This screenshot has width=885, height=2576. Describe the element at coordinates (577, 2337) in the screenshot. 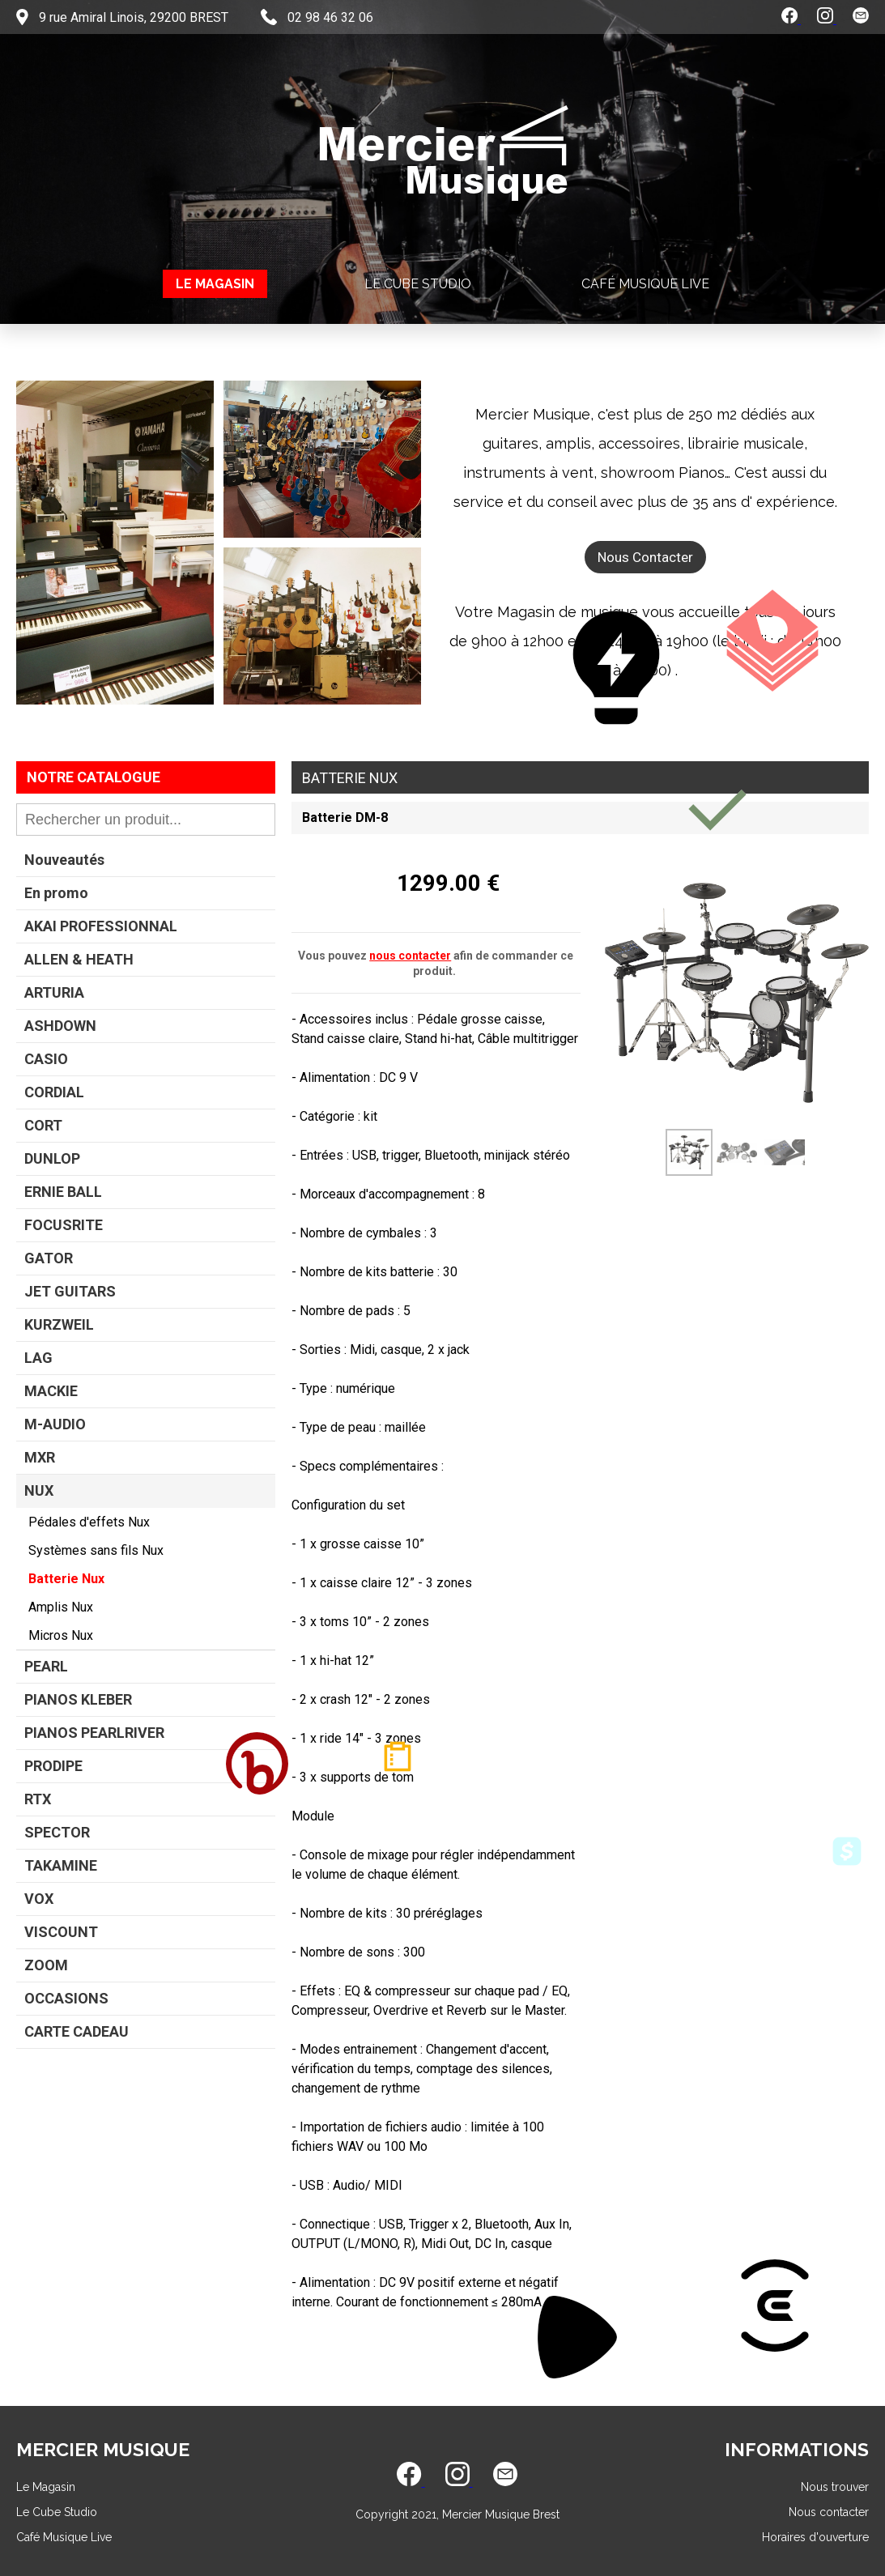

I see `open the Zalando shopping app` at that location.